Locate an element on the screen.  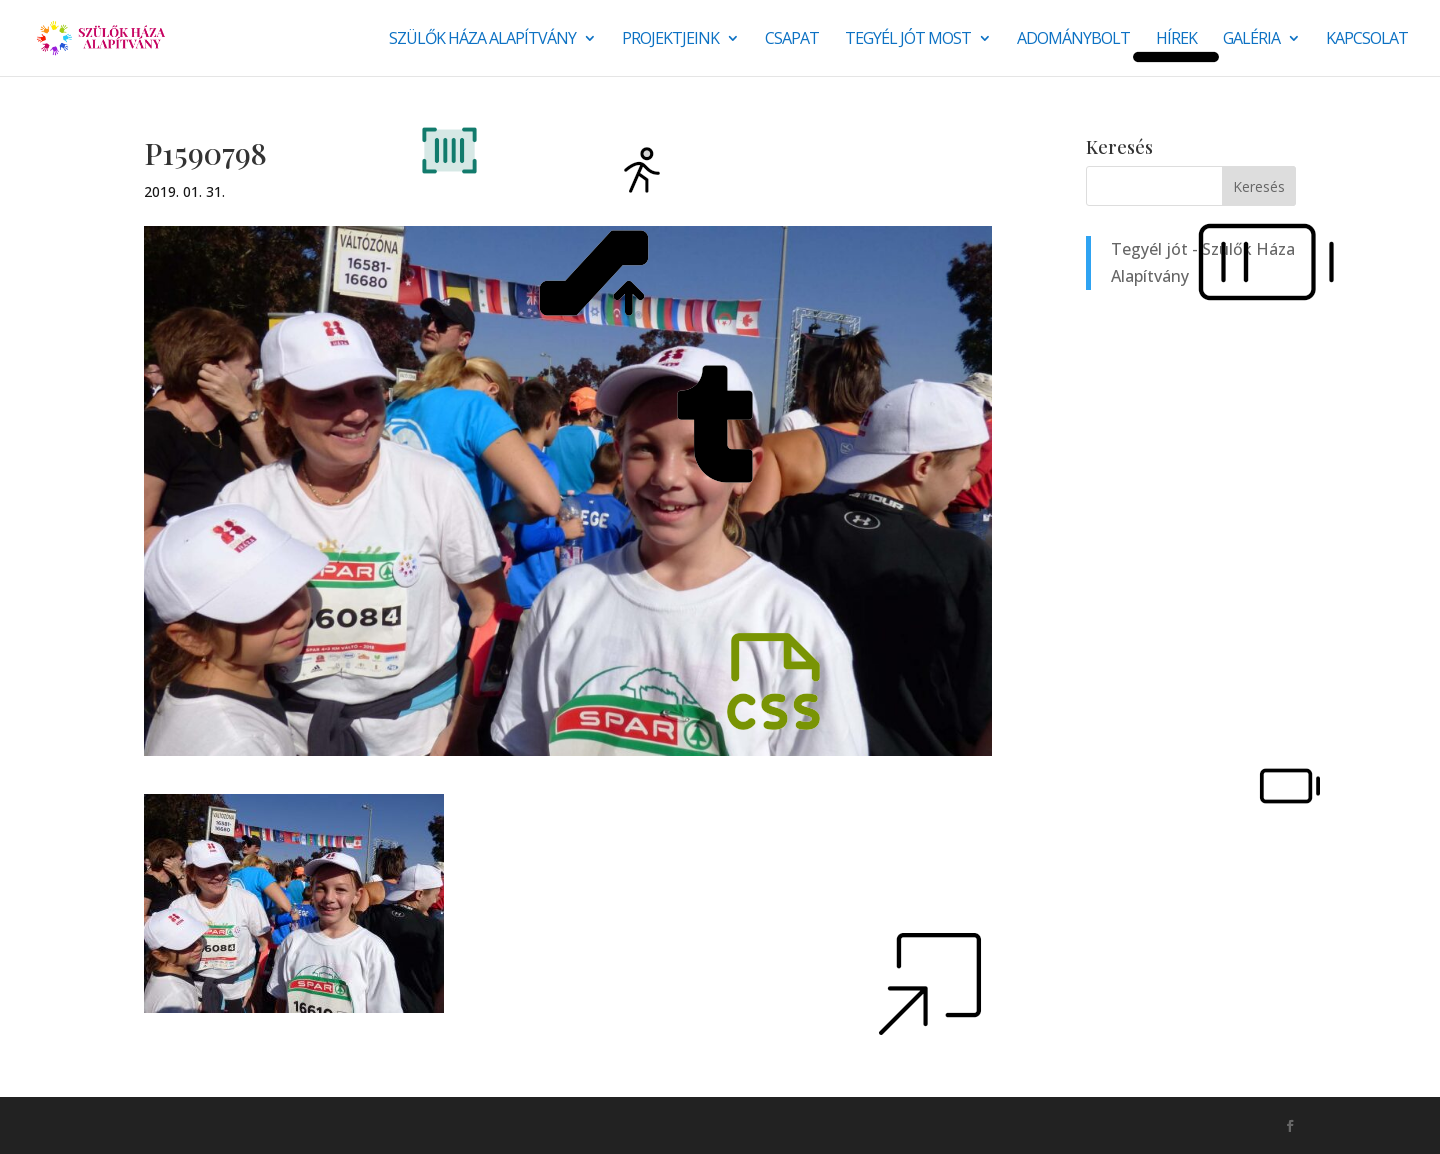
indicates battery is completely drained is located at coordinates (1289, 786).